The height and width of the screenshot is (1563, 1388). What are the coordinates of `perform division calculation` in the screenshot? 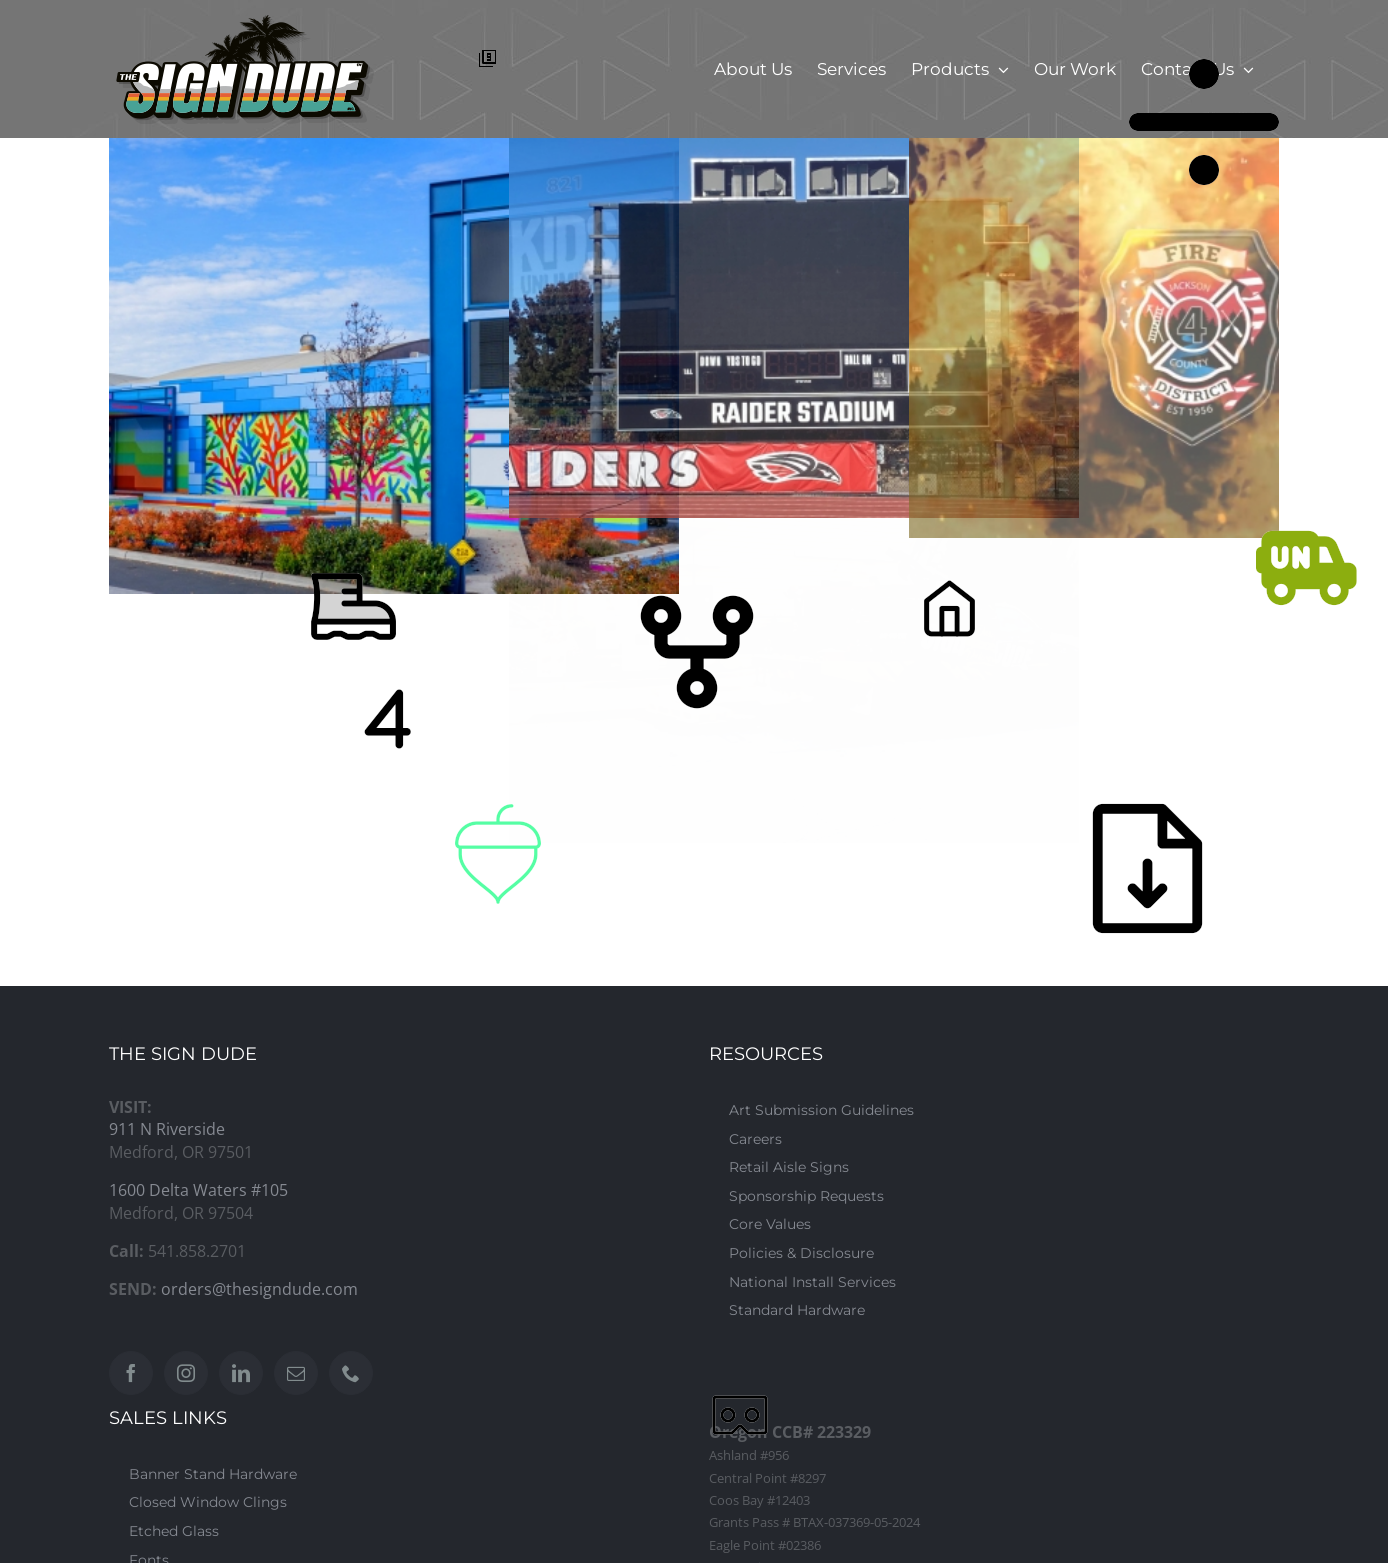 It's located at (1204, 122).